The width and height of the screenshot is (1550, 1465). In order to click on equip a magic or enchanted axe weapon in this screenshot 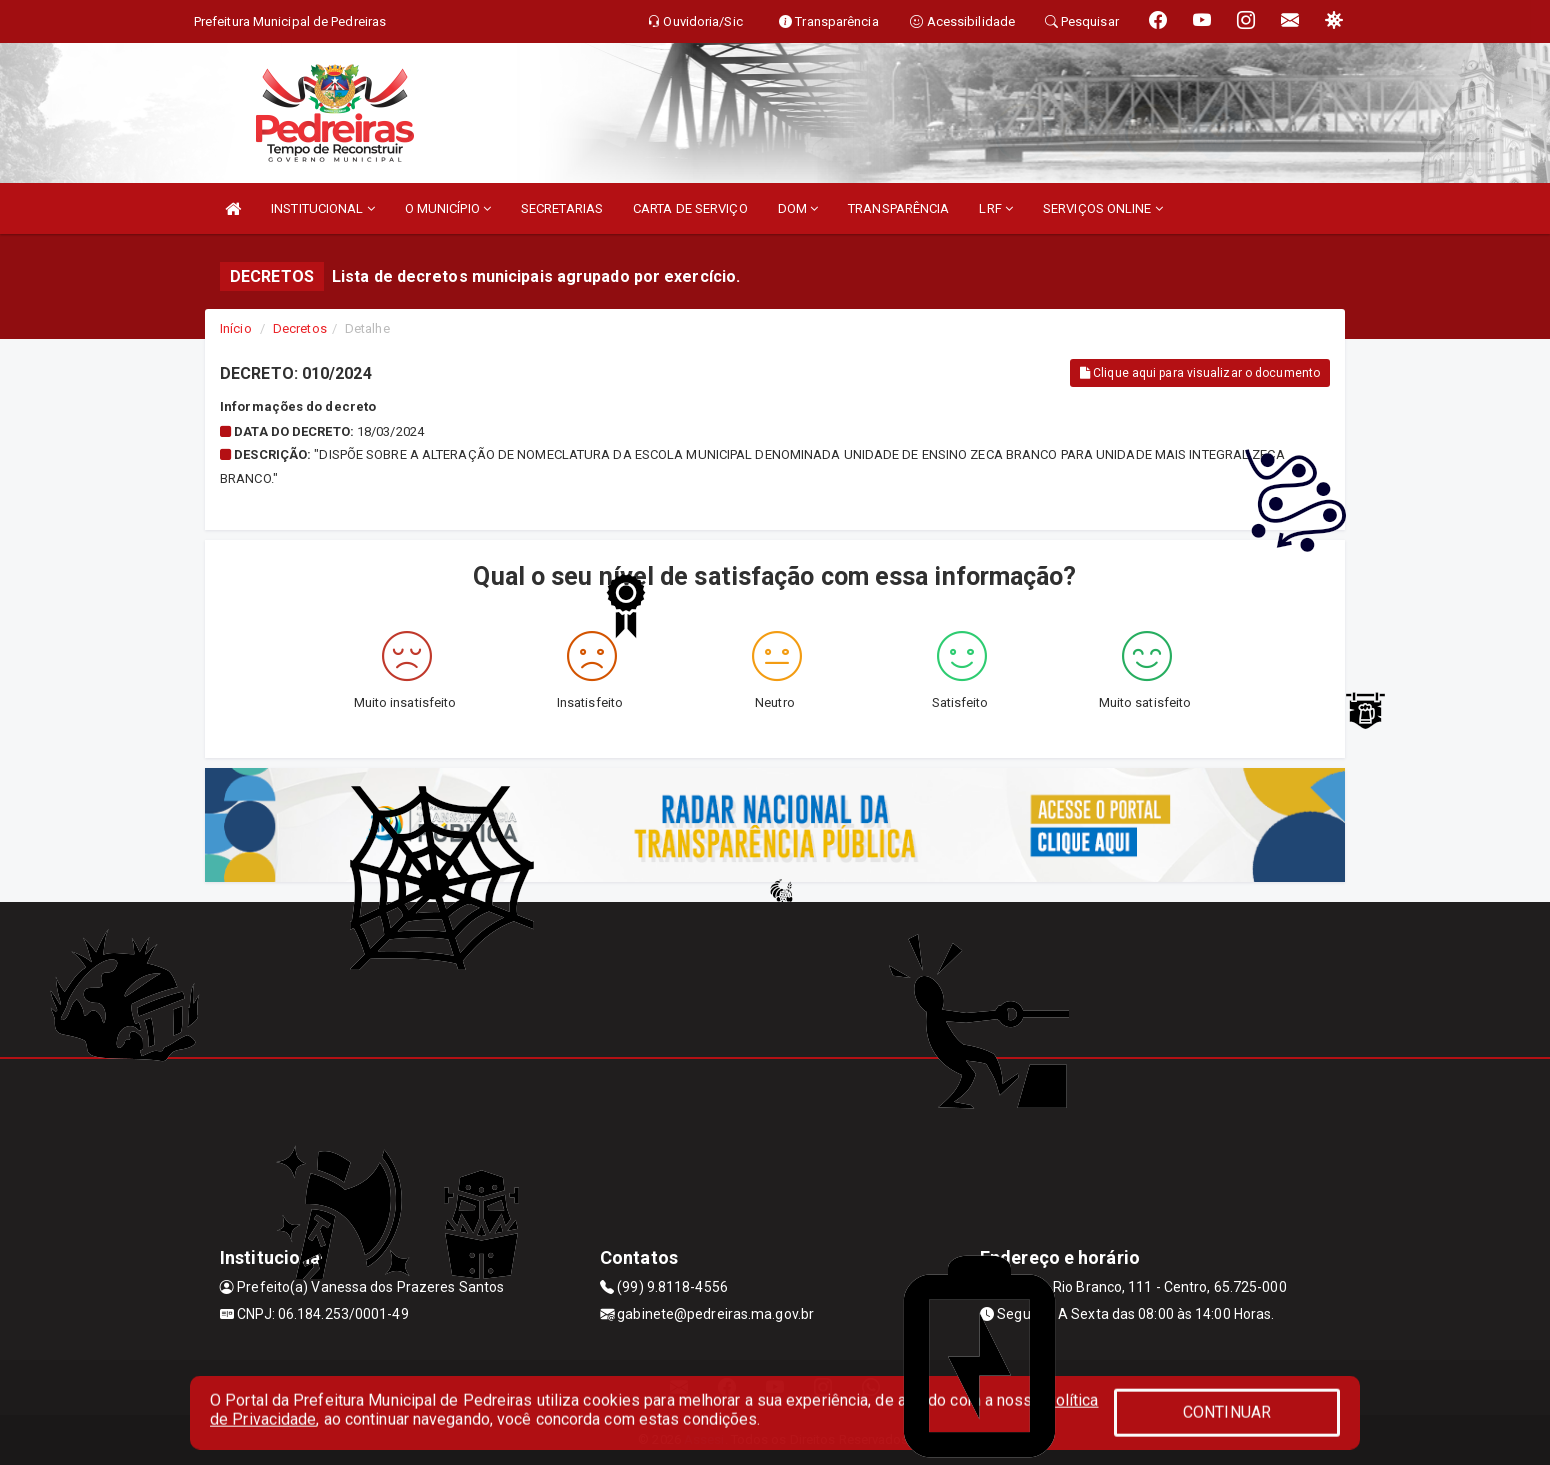, I will do `click(343, 1211)`.